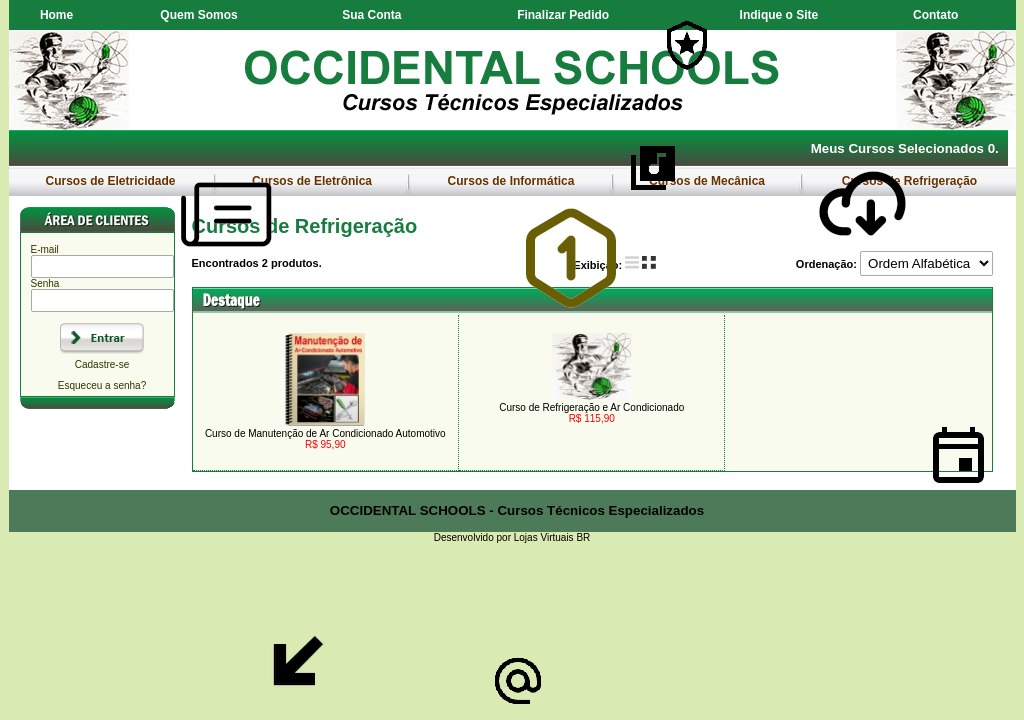 The image size is (1024, 720). I want to click on contact local police or emergency services, so click(687, 45).